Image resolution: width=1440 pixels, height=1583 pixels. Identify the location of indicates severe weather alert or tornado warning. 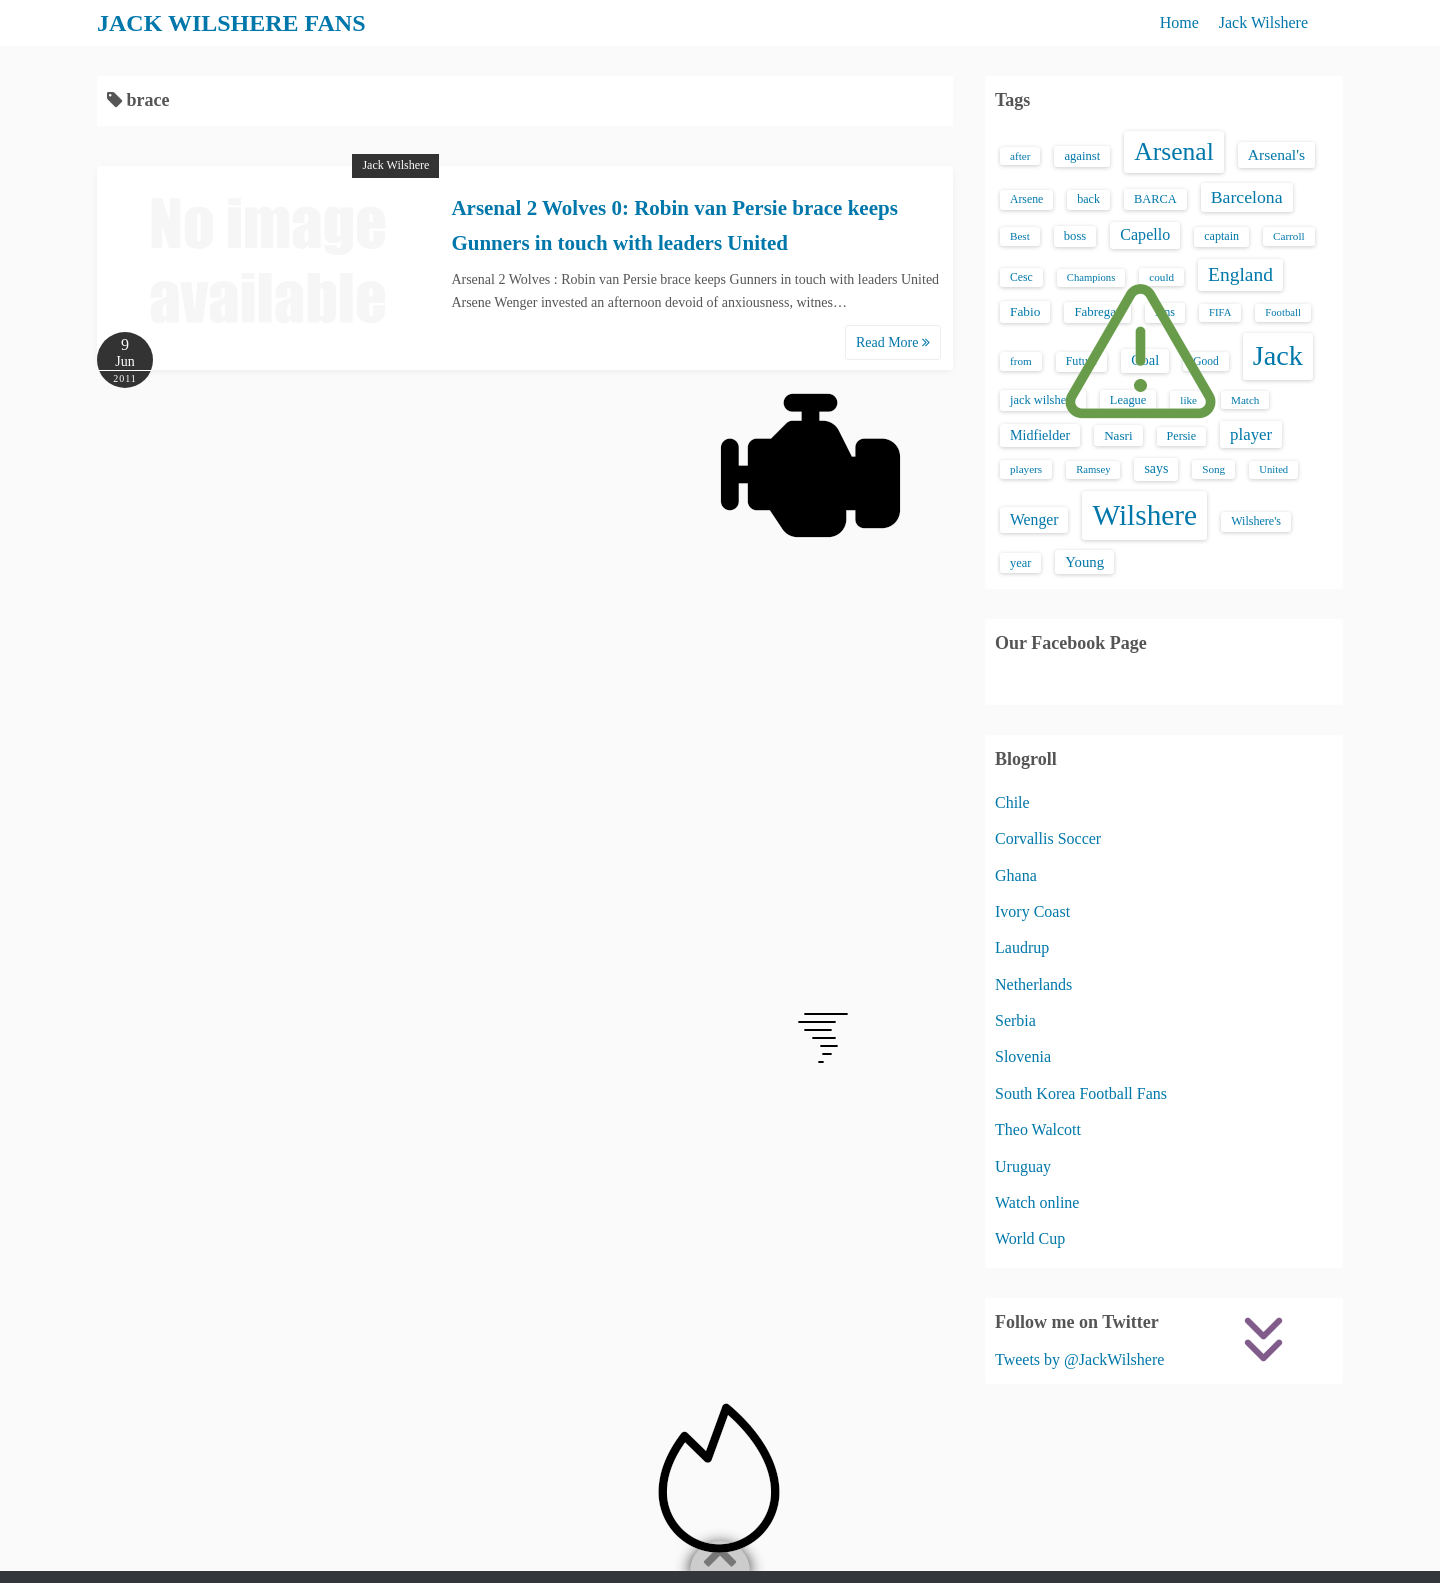
(823, 1036).